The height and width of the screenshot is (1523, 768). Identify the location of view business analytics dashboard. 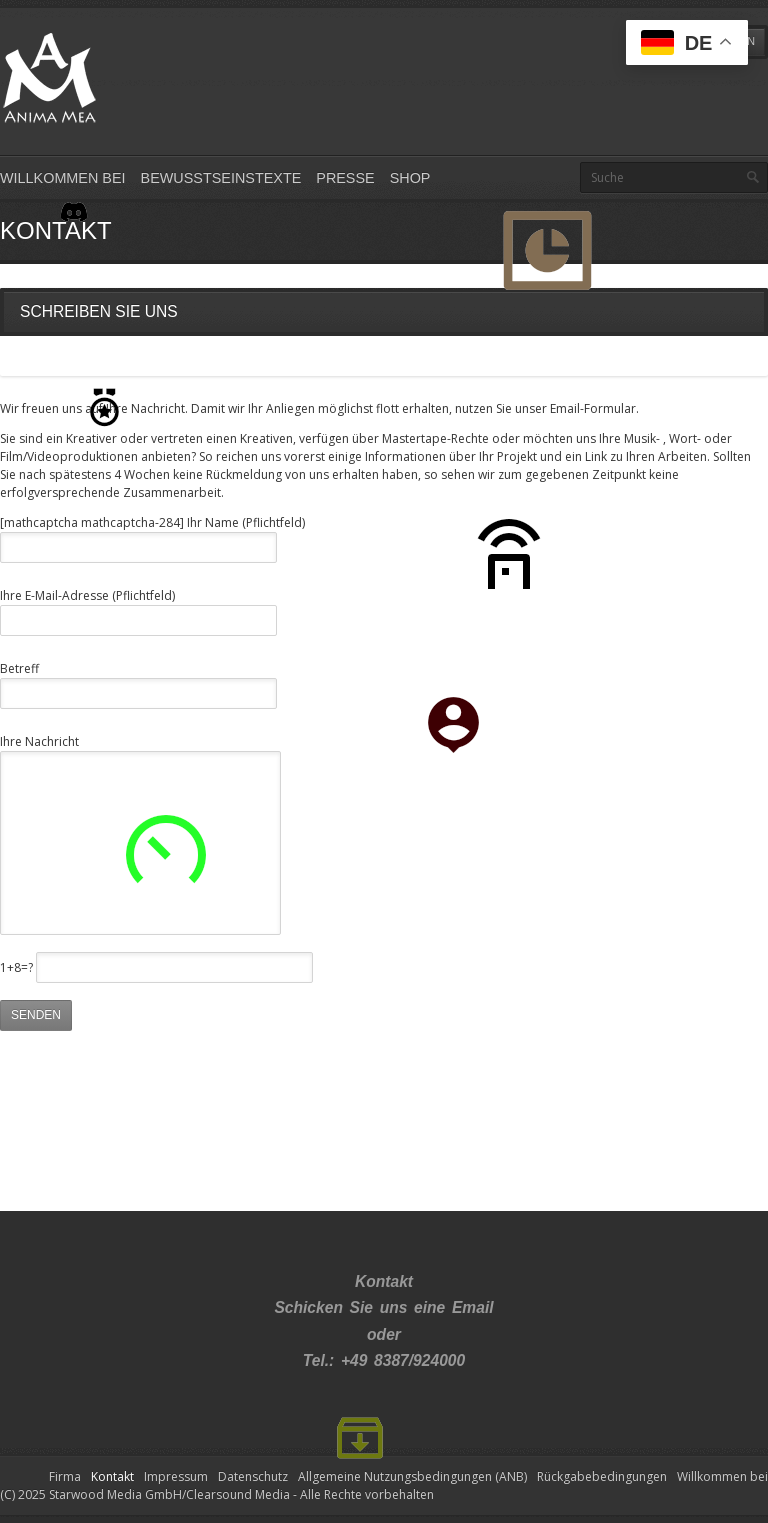
(547, 250).